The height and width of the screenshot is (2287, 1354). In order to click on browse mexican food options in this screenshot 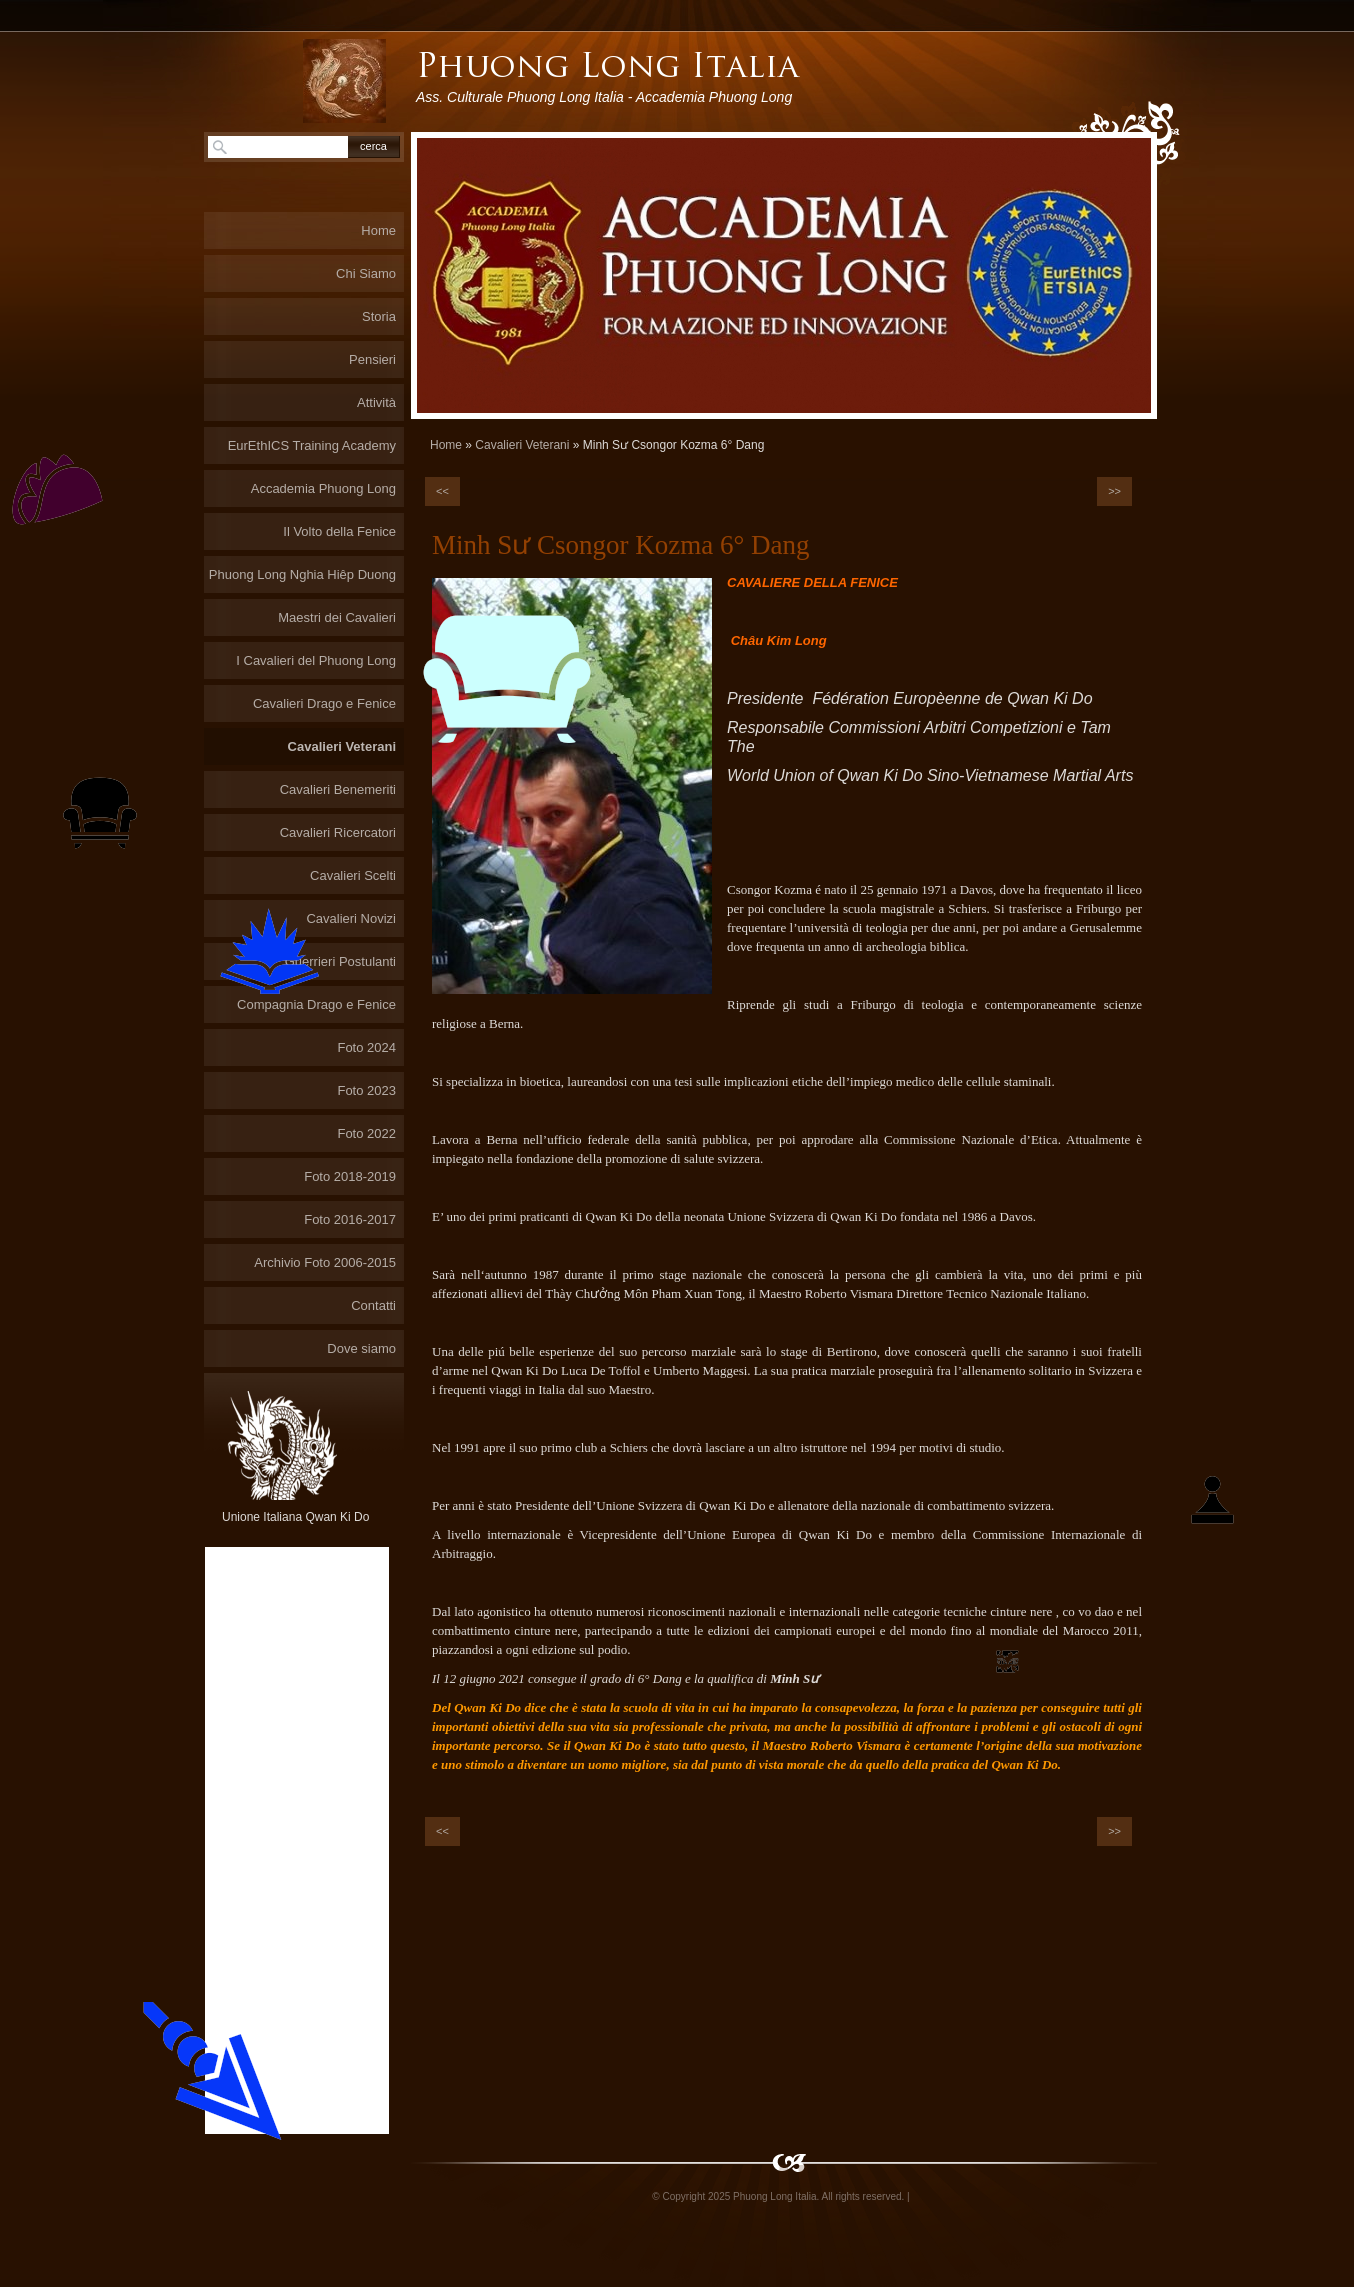, I will do `click(57, 489)`.